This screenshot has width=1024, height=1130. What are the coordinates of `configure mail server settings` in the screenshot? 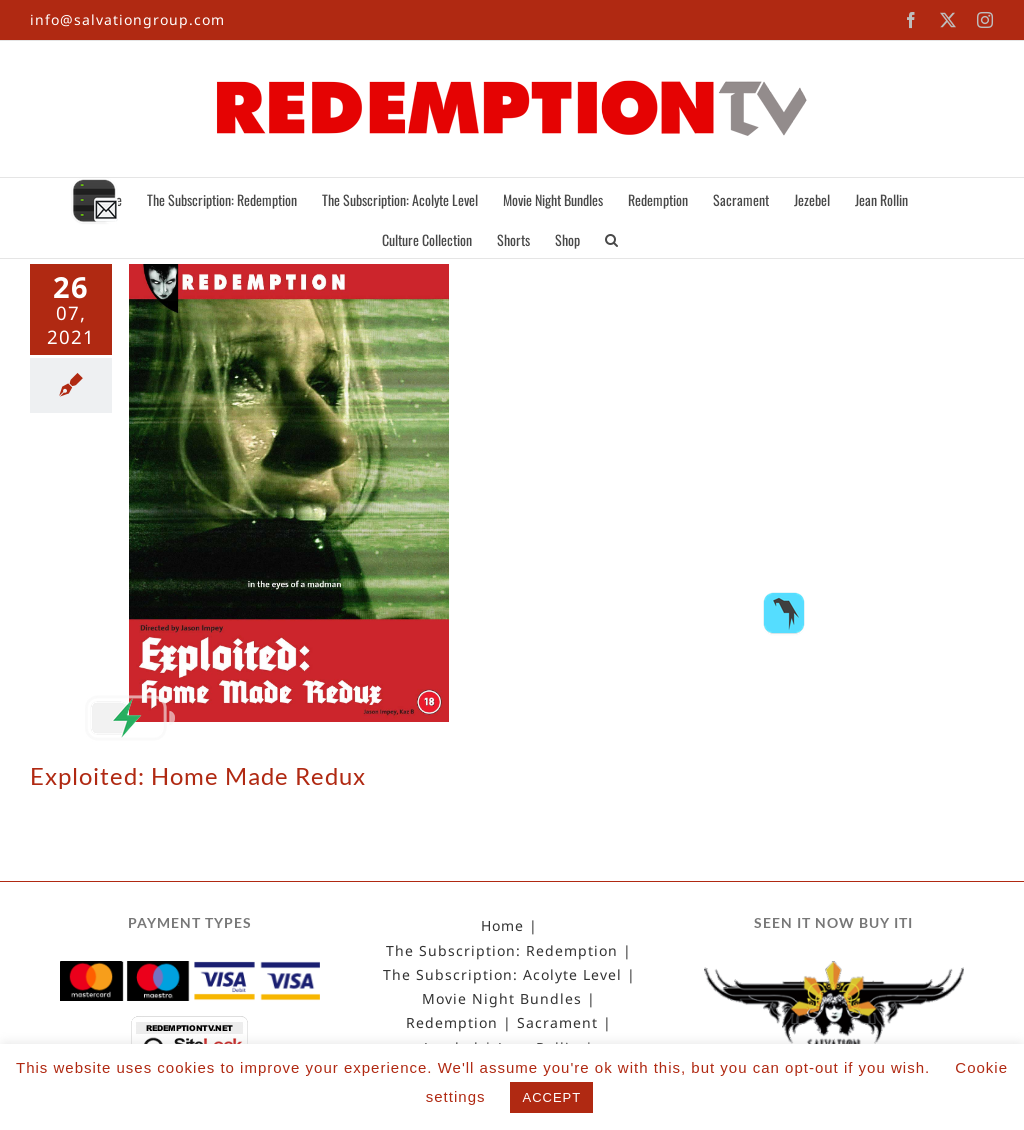 It's located at (94, 201).